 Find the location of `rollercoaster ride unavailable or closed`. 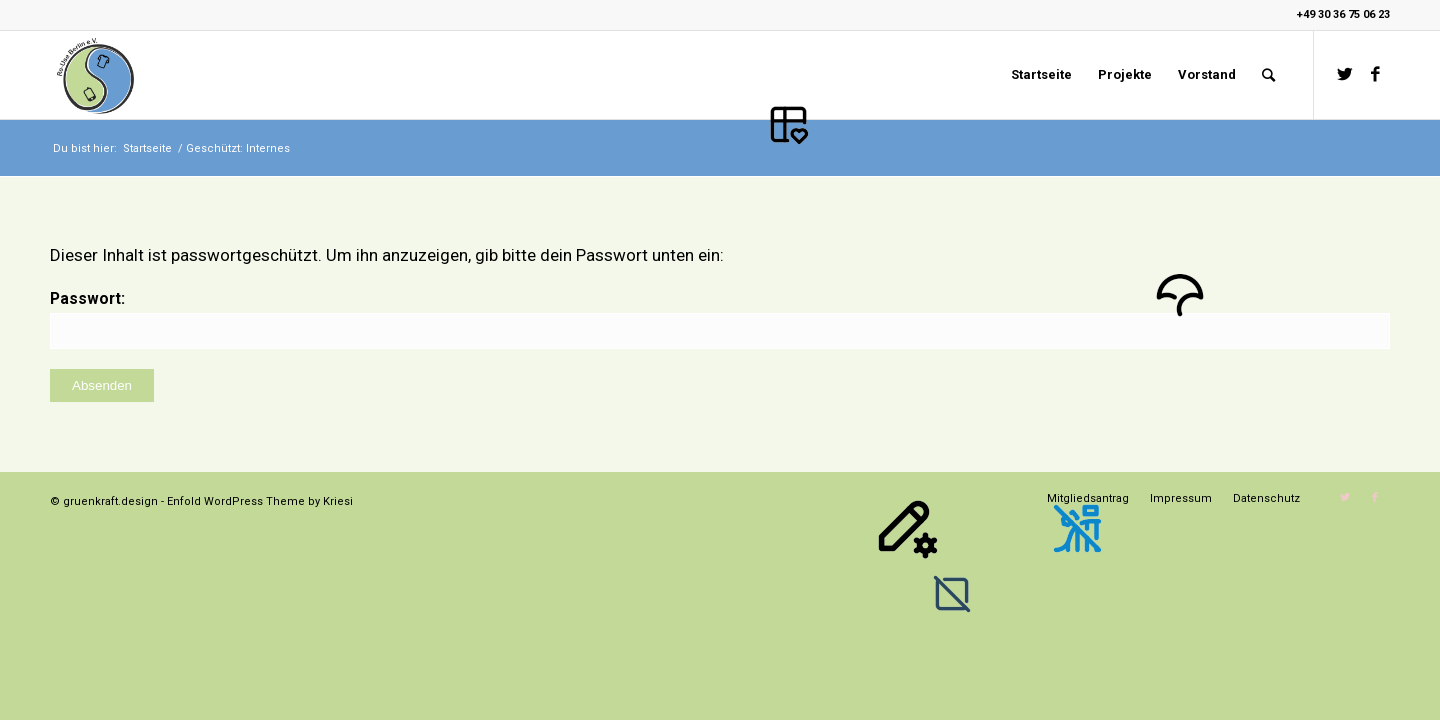

rollercoaster ride unavailable or closed is located at coordinates (1077, 528).